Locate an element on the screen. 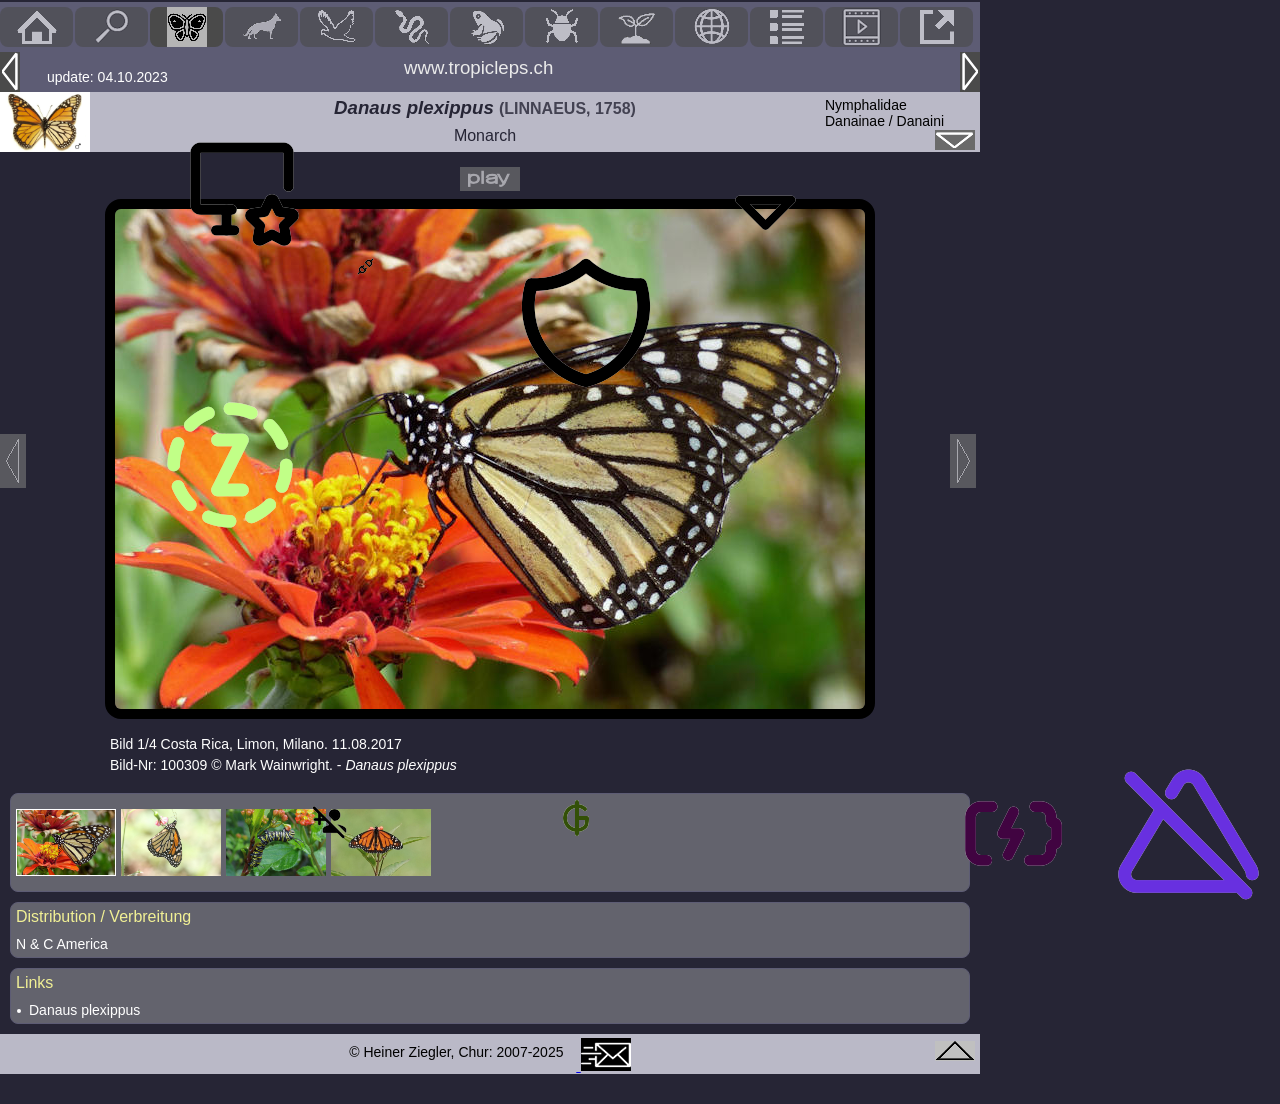 This screenshot has height=1104, width=1280. indicates adding contacts is disabled is located at coordinates (330, 821).